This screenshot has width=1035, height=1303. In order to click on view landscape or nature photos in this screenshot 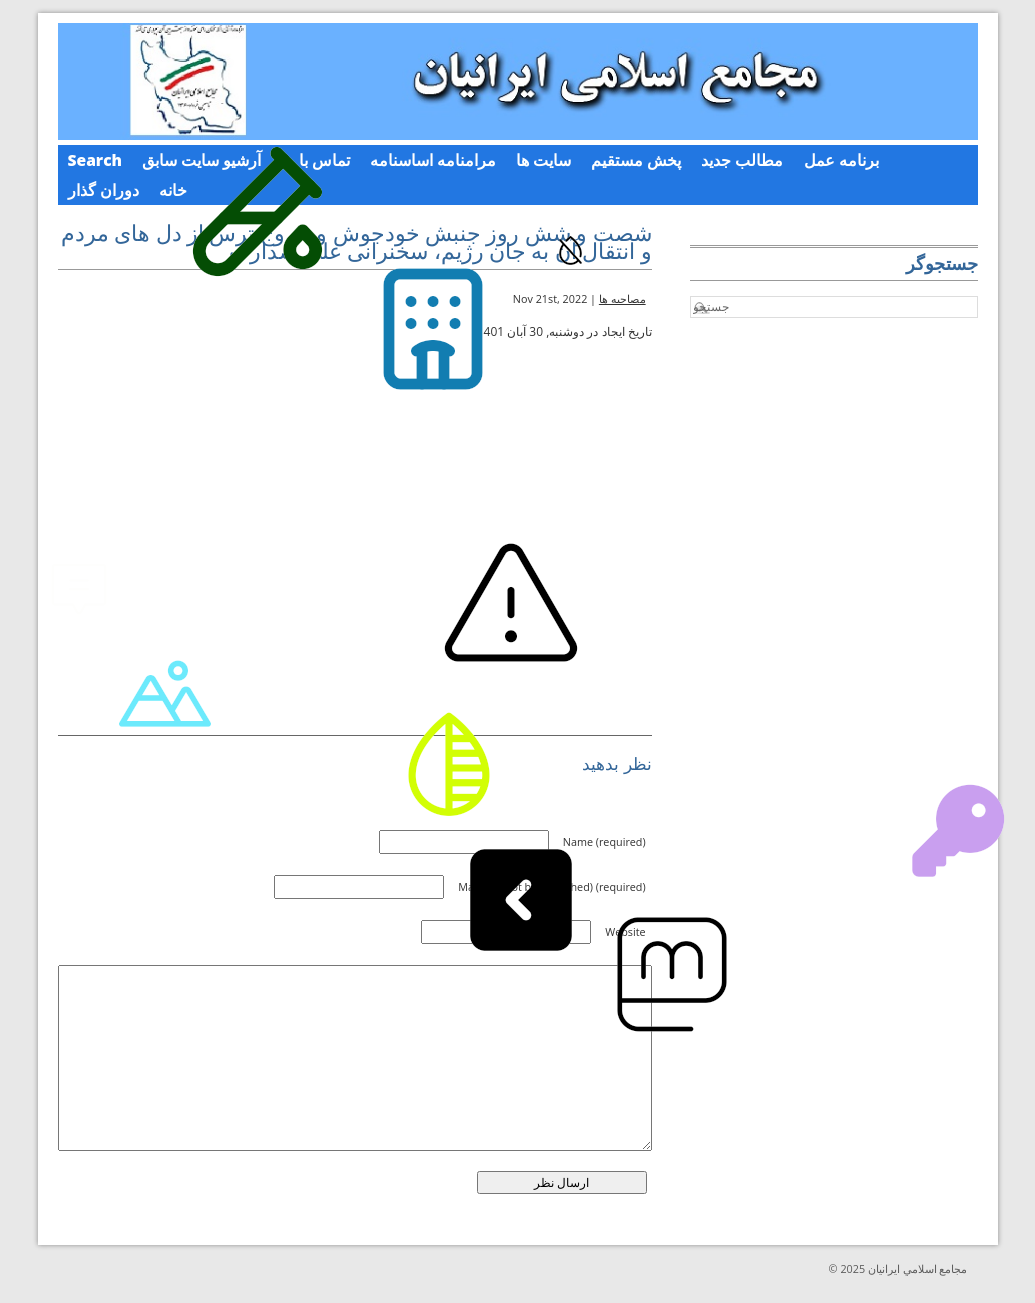, I will do `click(165, 698)`.